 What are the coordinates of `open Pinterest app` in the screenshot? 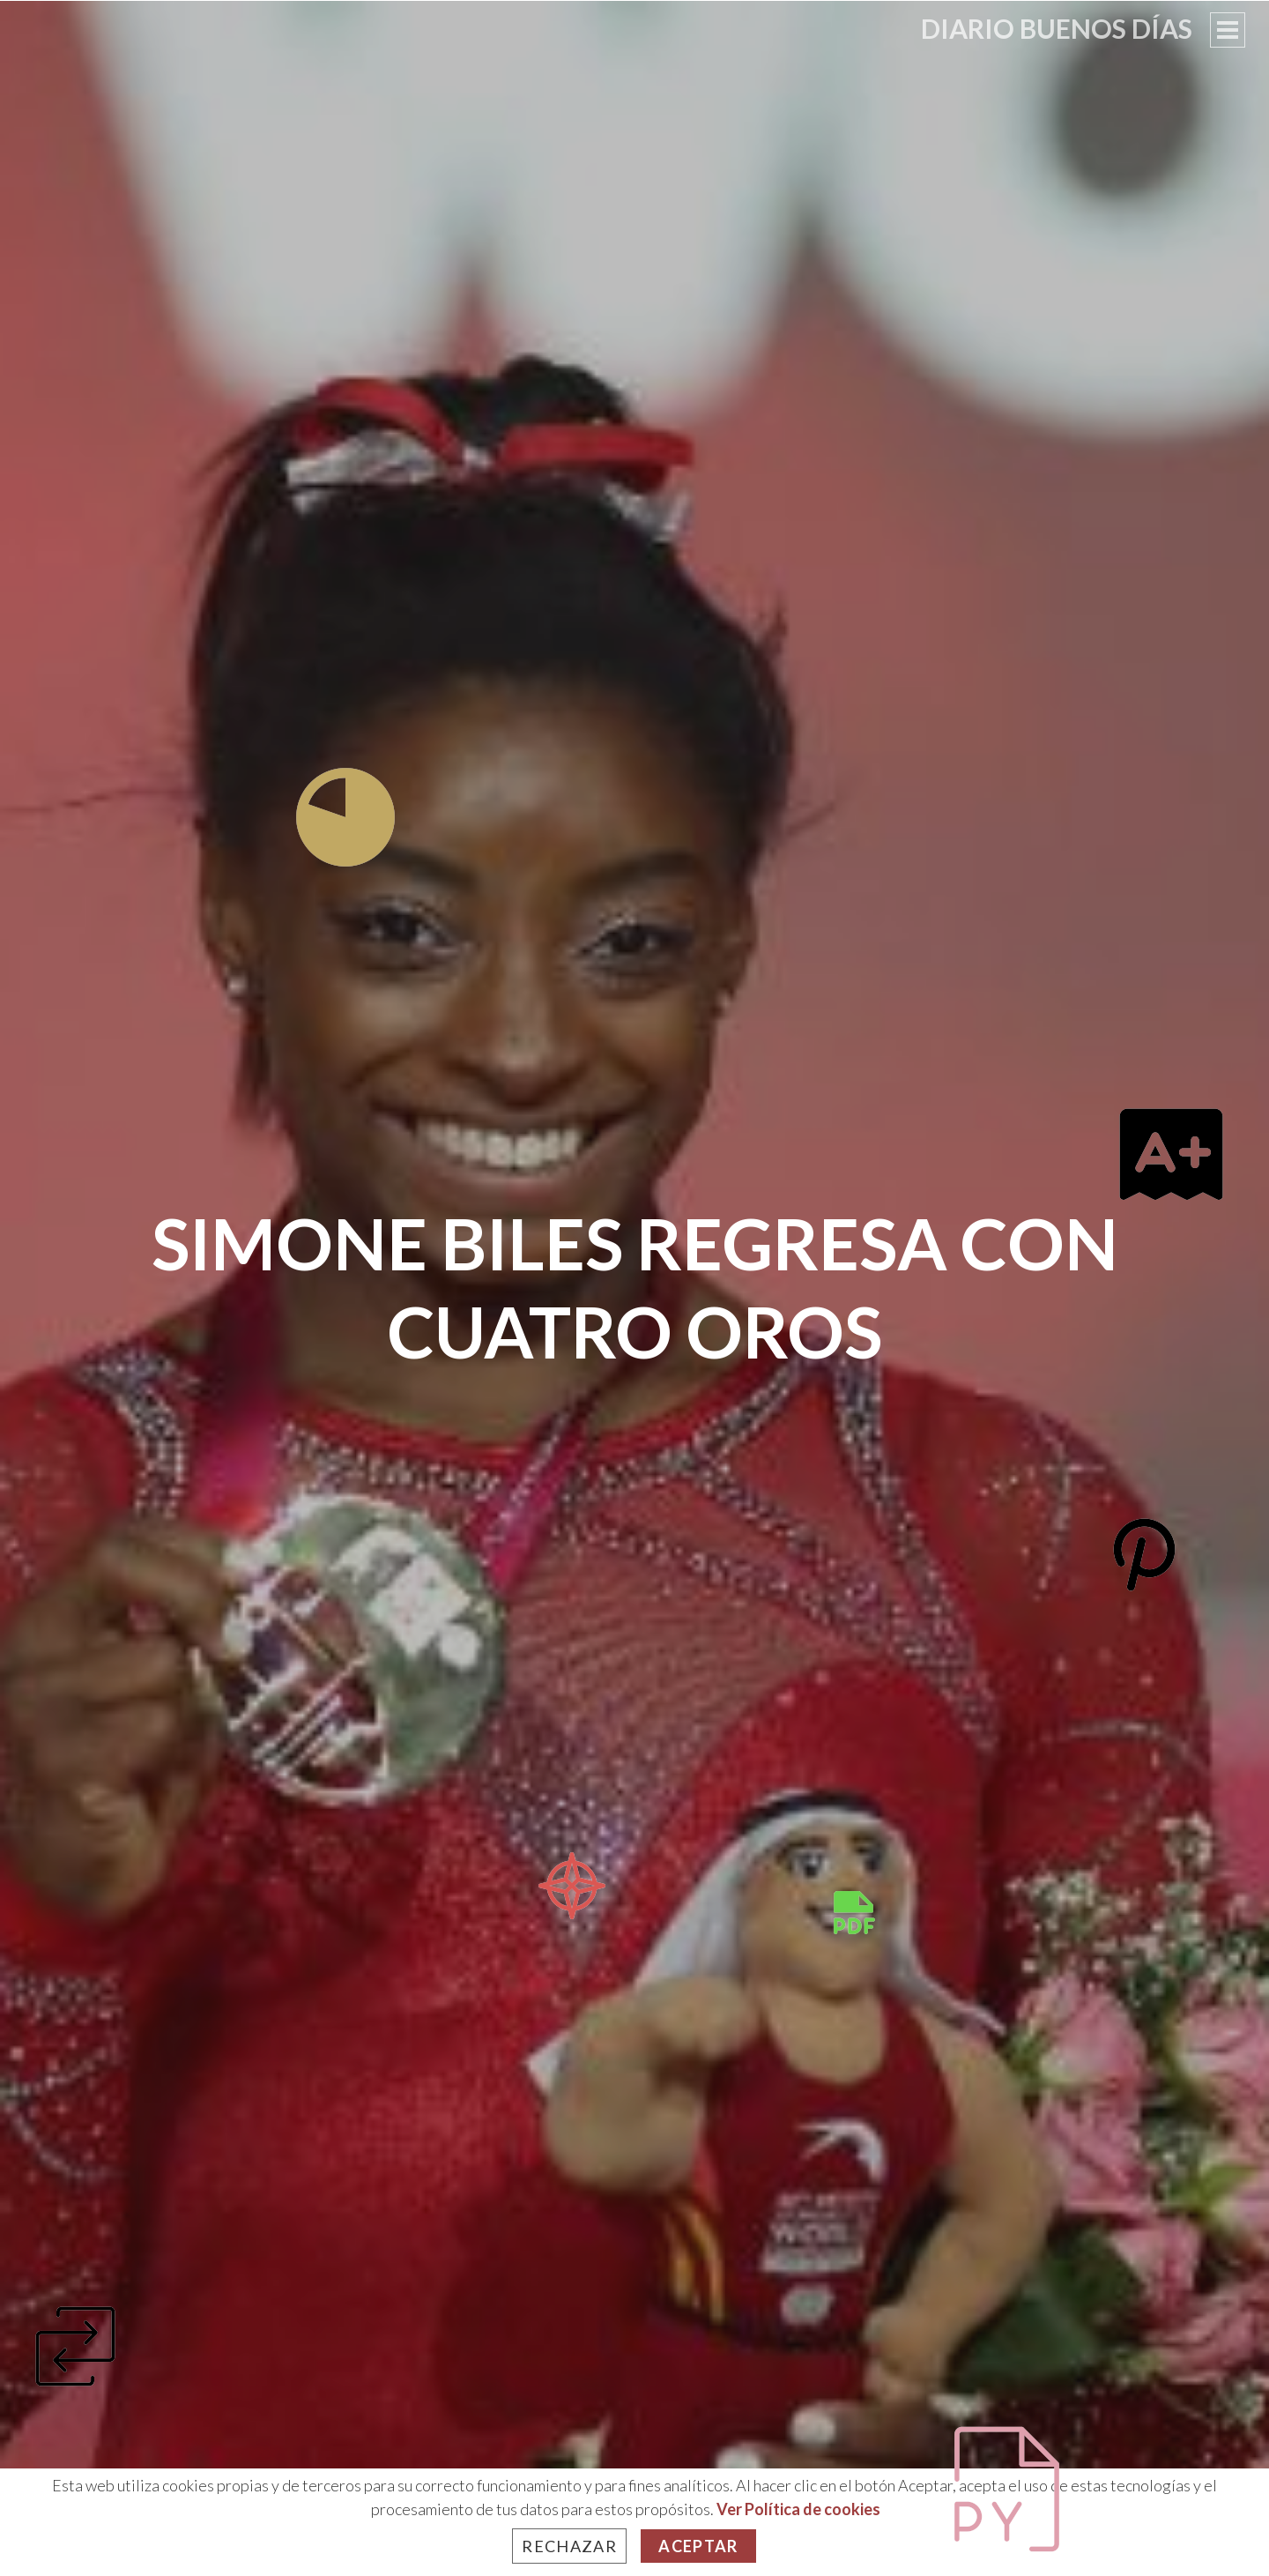 It's located at (1141, 1554).